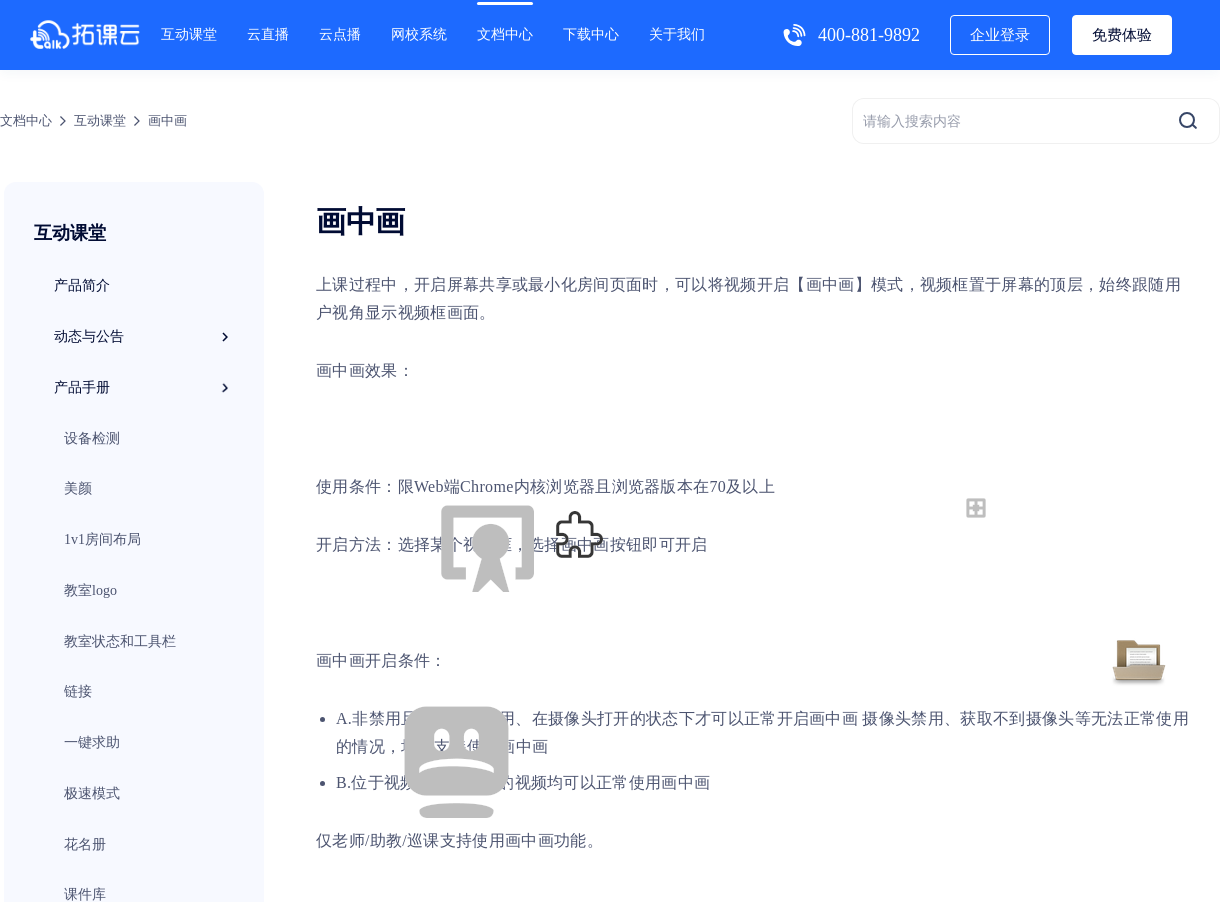 This screenshot has height=902, width=1220. What do you see at coordinates (456, 758) in the screenshot?
I see `indicates a system error or computer failure` at bounding box center [456, 758].